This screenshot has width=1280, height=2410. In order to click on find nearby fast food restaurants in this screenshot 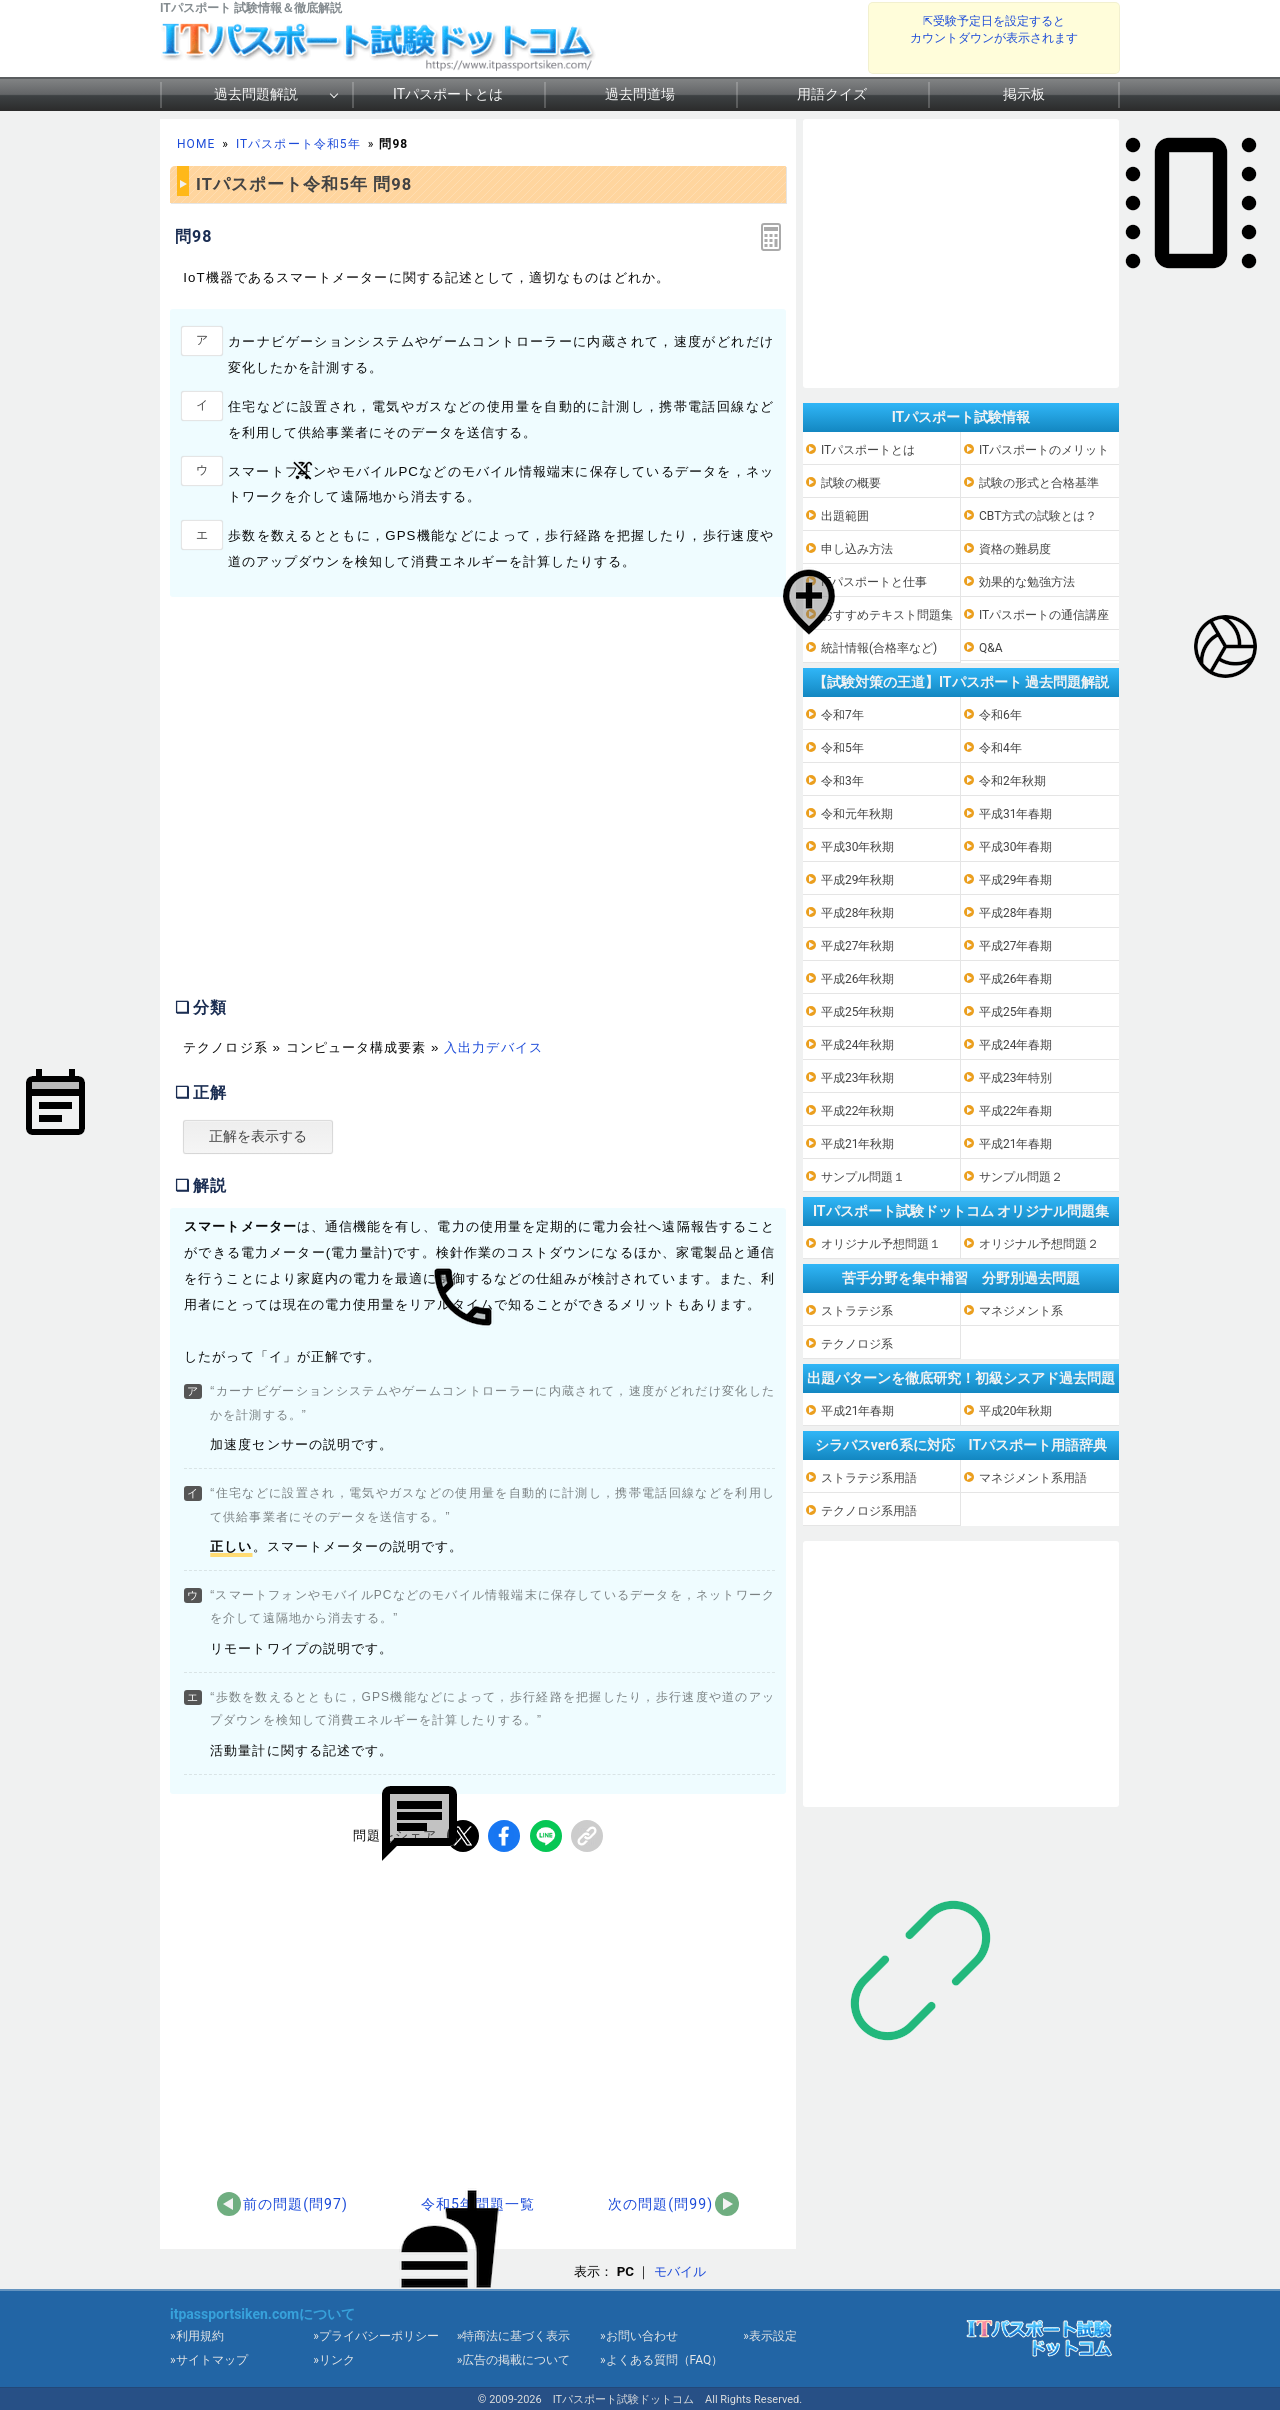, I will do `click(450, 2239)`.